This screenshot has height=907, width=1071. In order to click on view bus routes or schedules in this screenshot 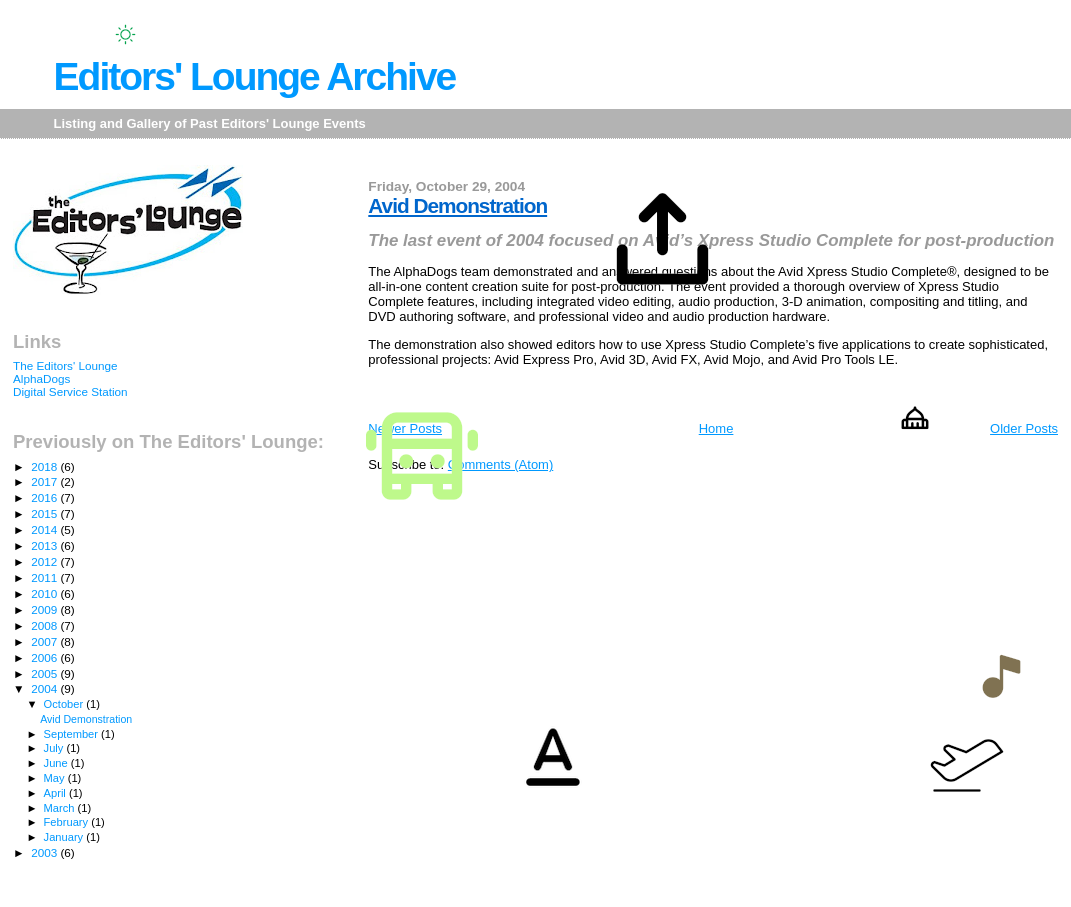, I will do `click(422, 456)`.